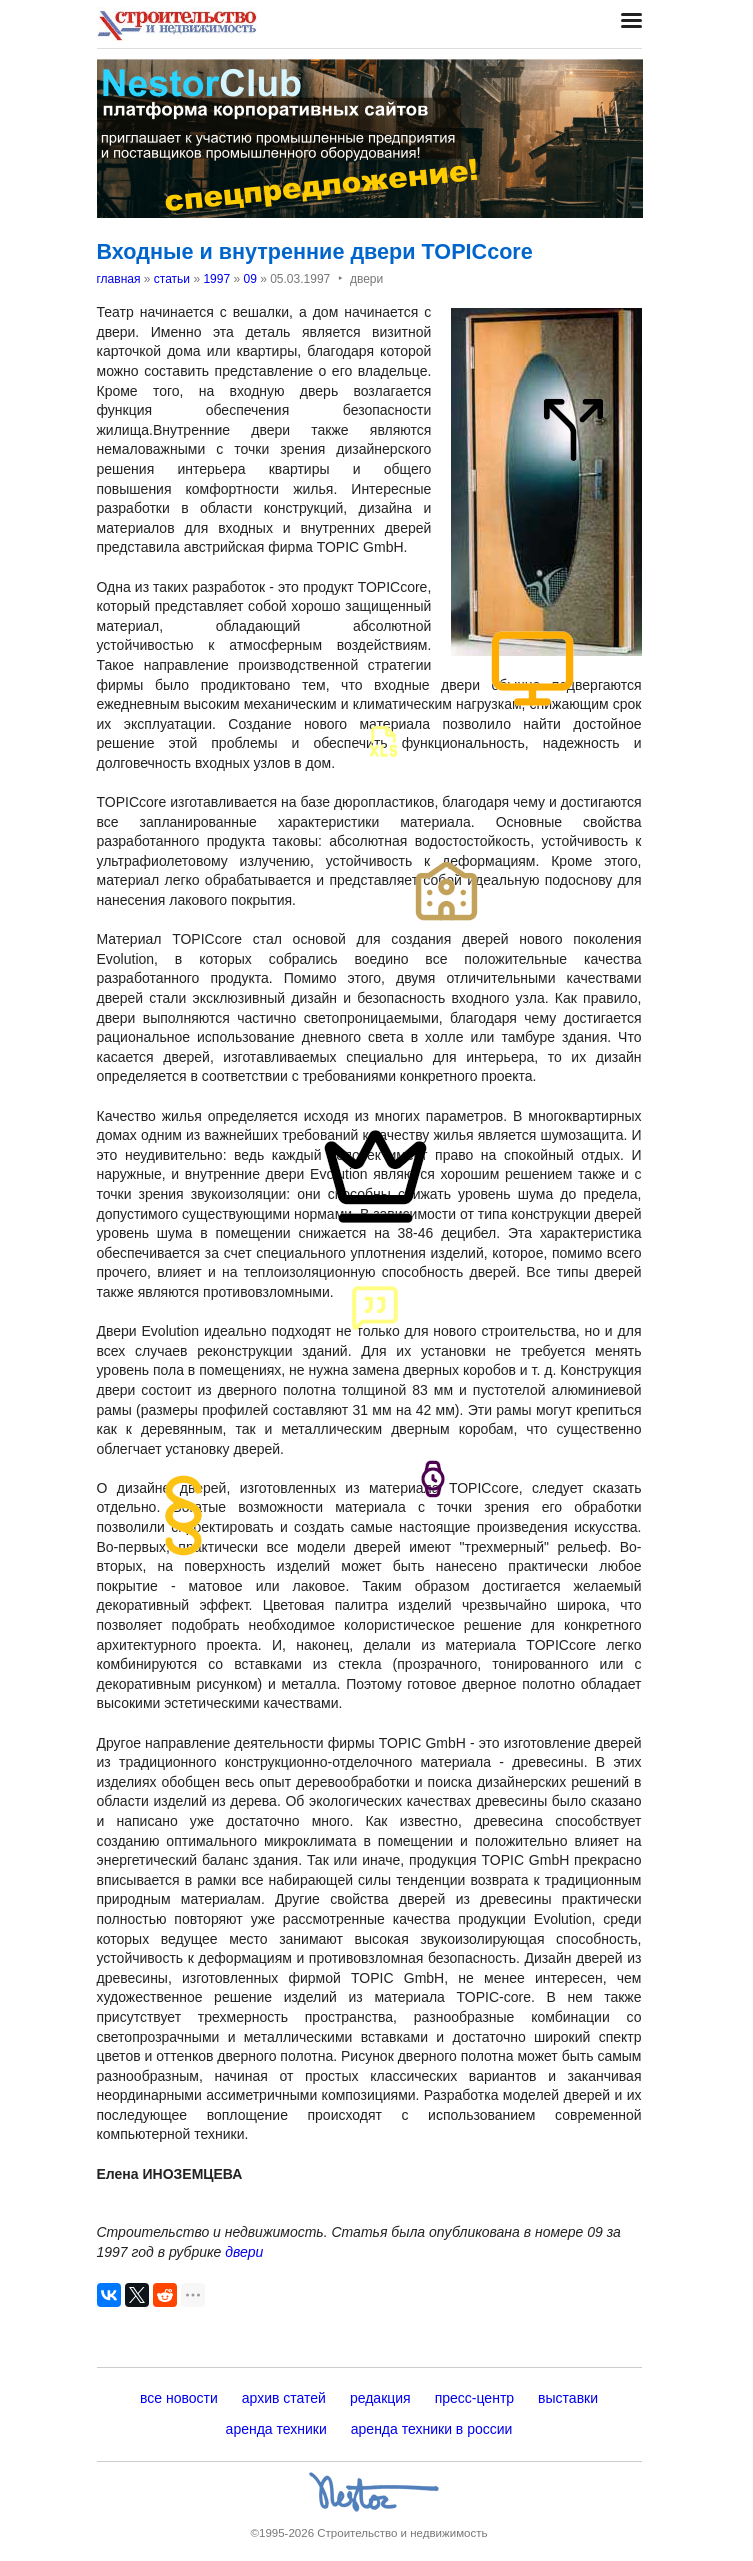 This screenshot has width=753, height=2561. Describe the element at coordinates (573, 428) in the screenshot. I see `split content into multiple paths` at that location.